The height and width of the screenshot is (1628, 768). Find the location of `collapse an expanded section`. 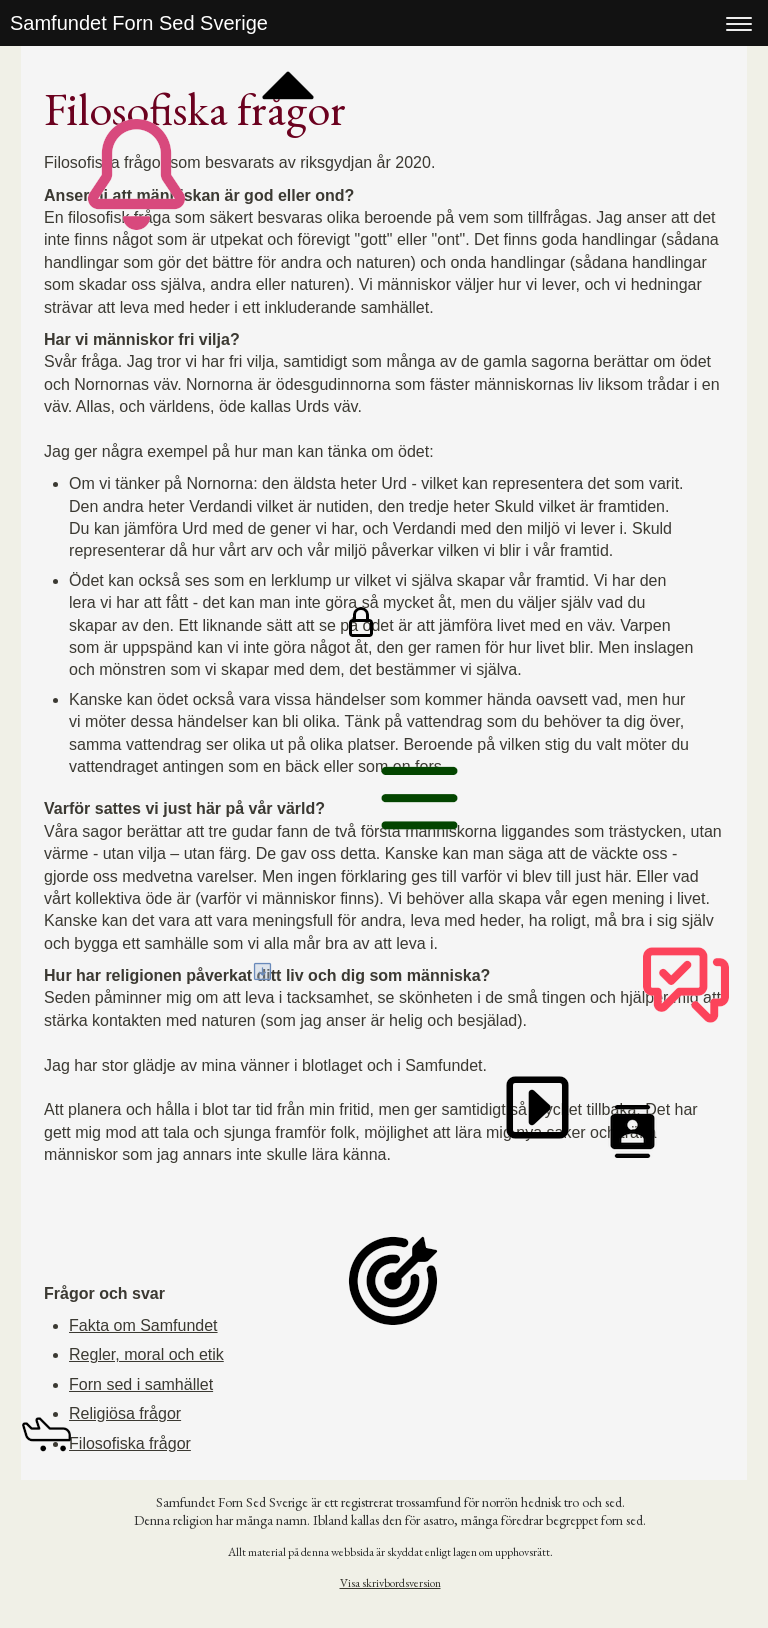

collapse an expanded section is located at coordinates (288, 85).